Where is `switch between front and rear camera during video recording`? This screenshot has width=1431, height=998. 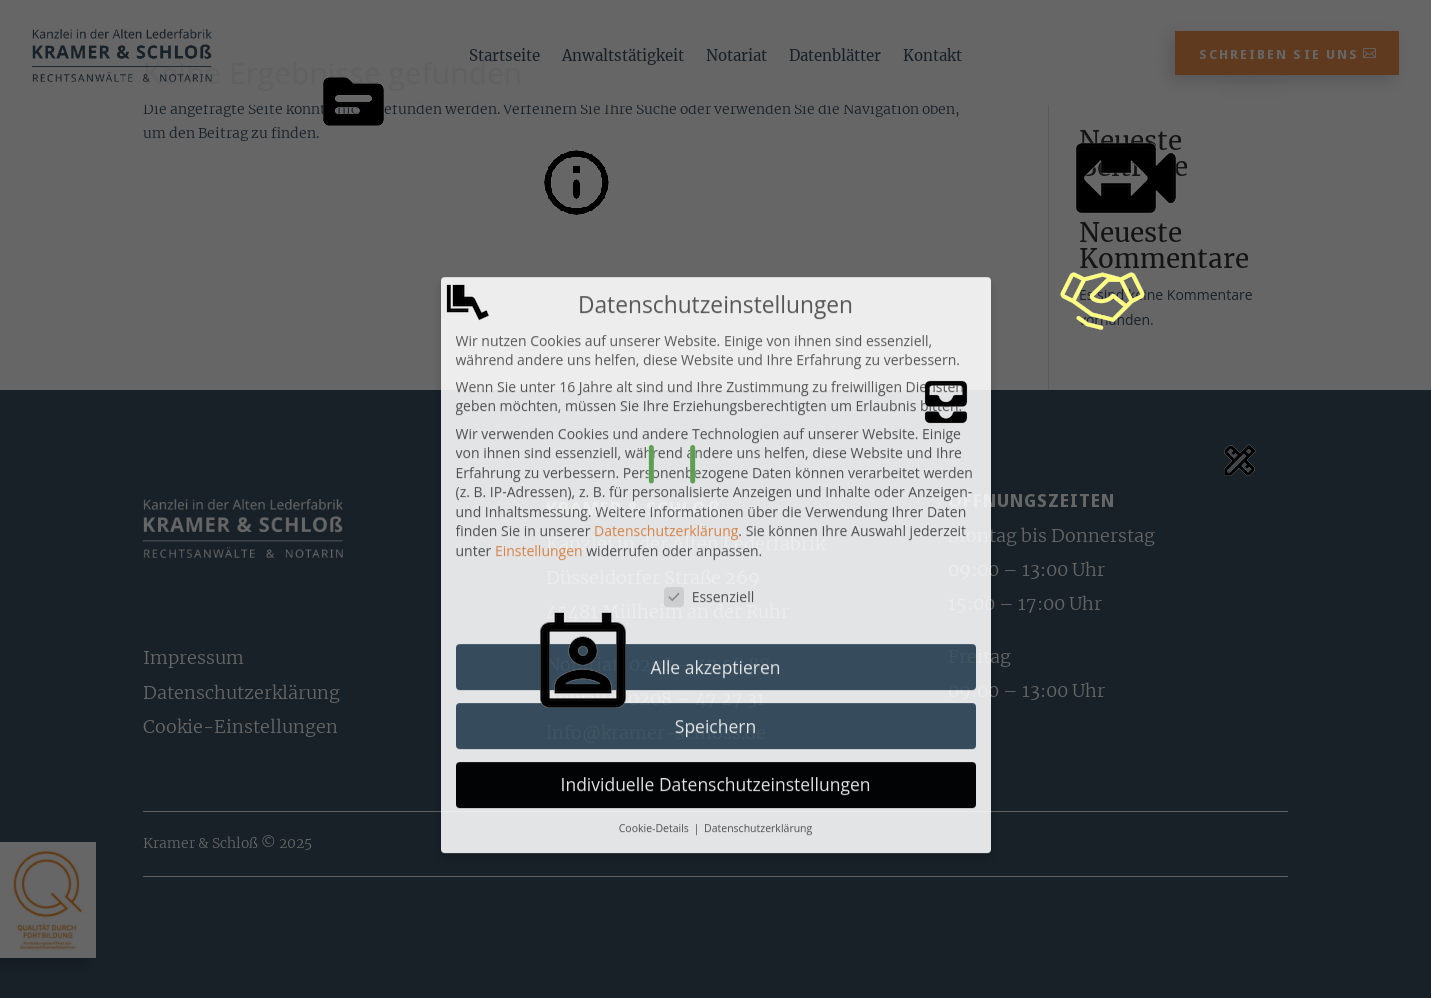
switch between front and rear camera during video recording is located at coordinates (1126, 178).